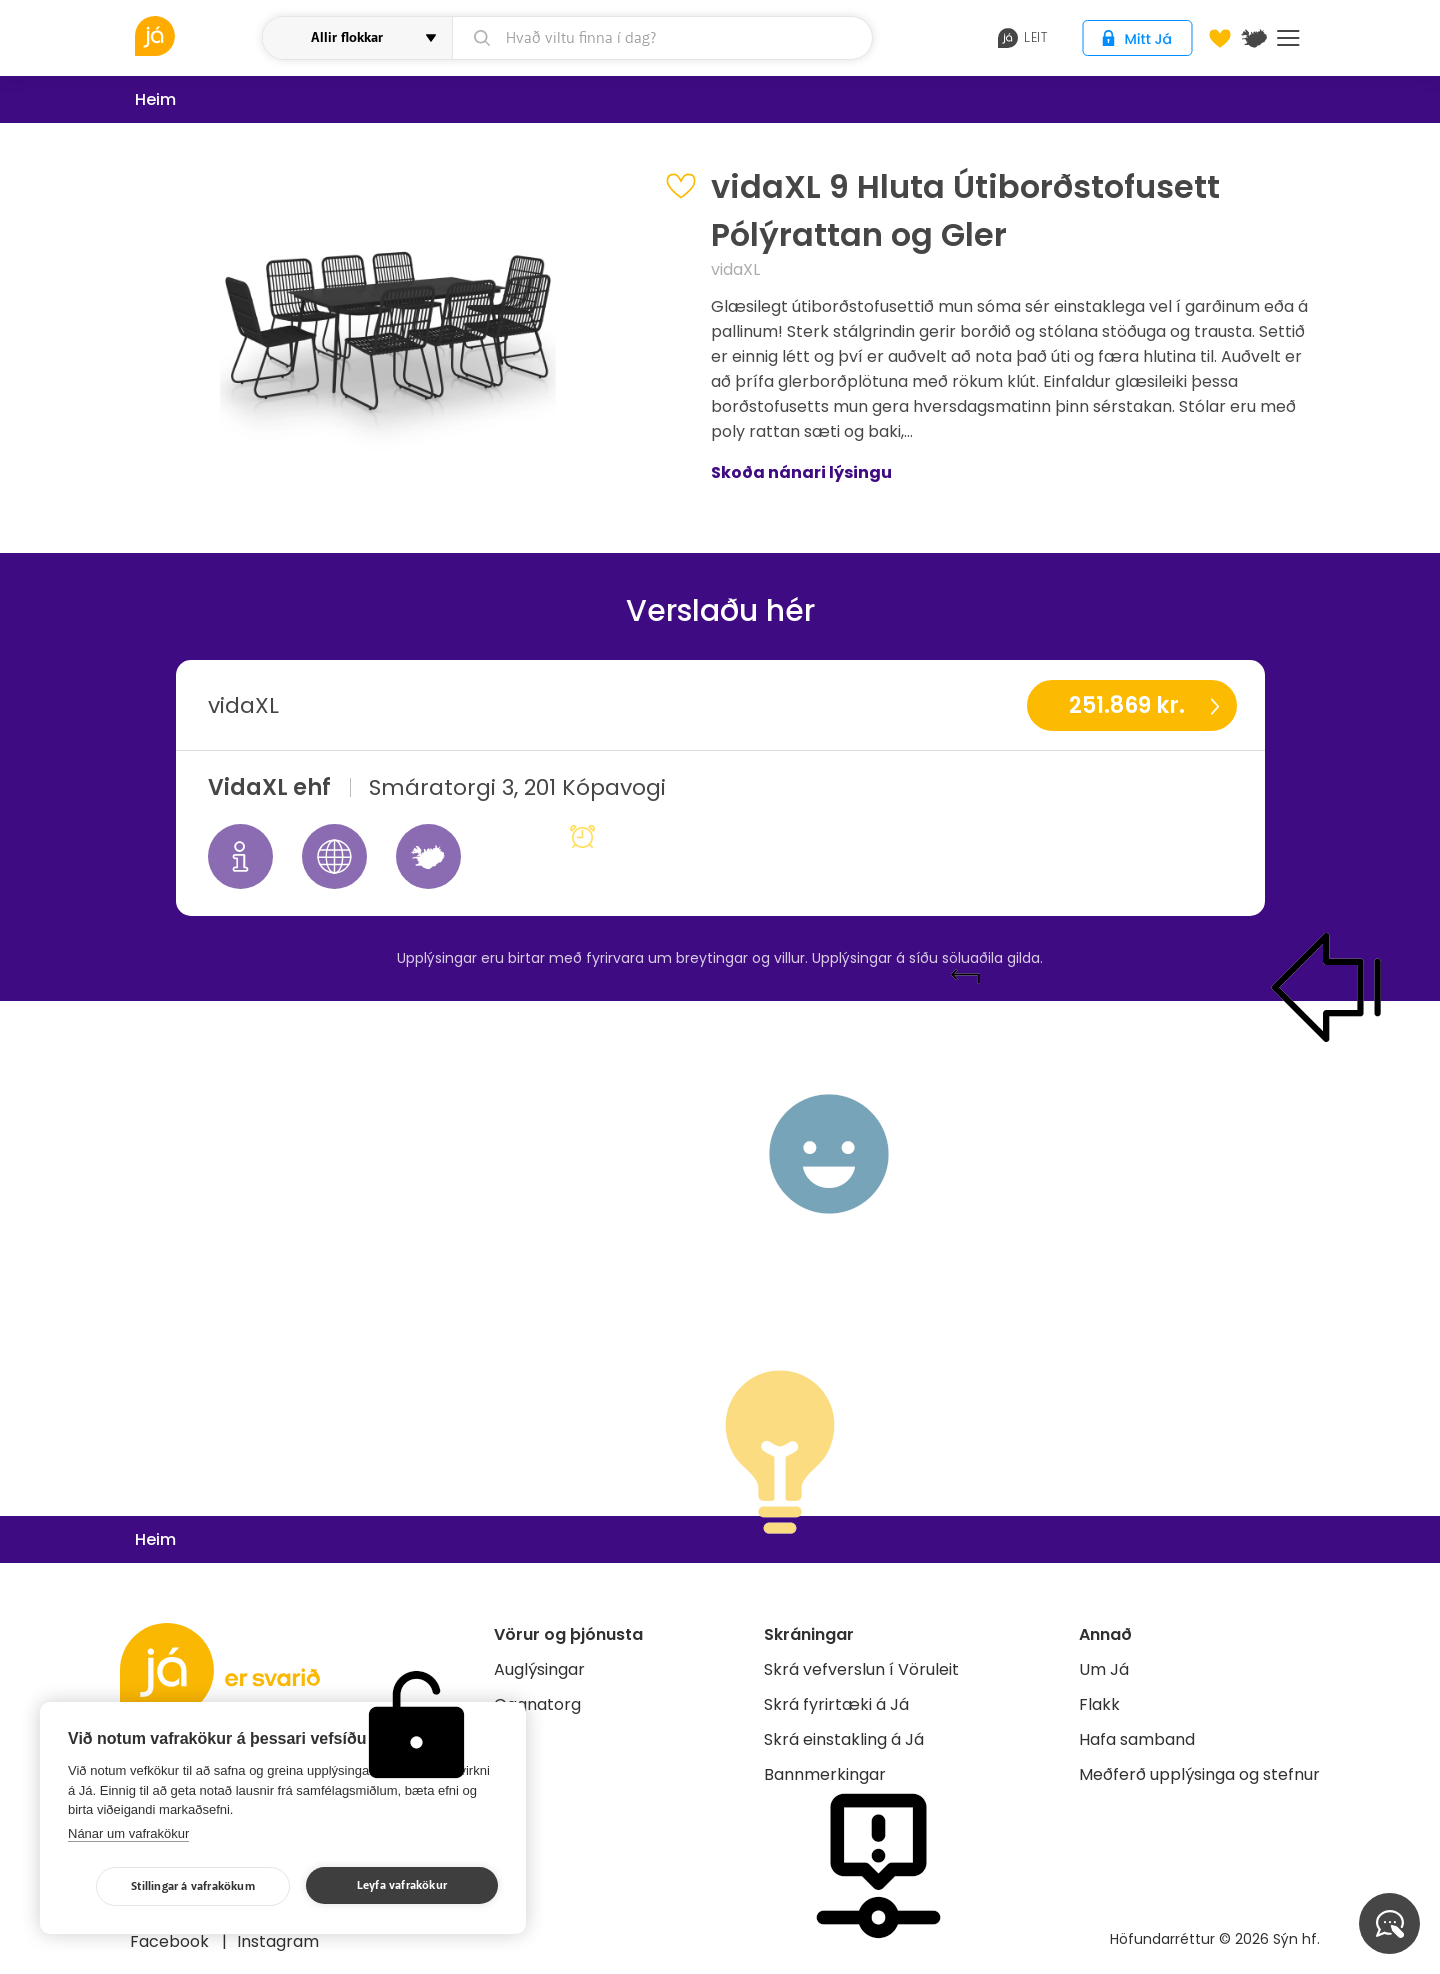 This screenshot has height=1974, width=1440. What do you see at coordinates (780, 1452) in the screenshot?
I see `view tips or suggestions` at bounding box center [780, 1452].